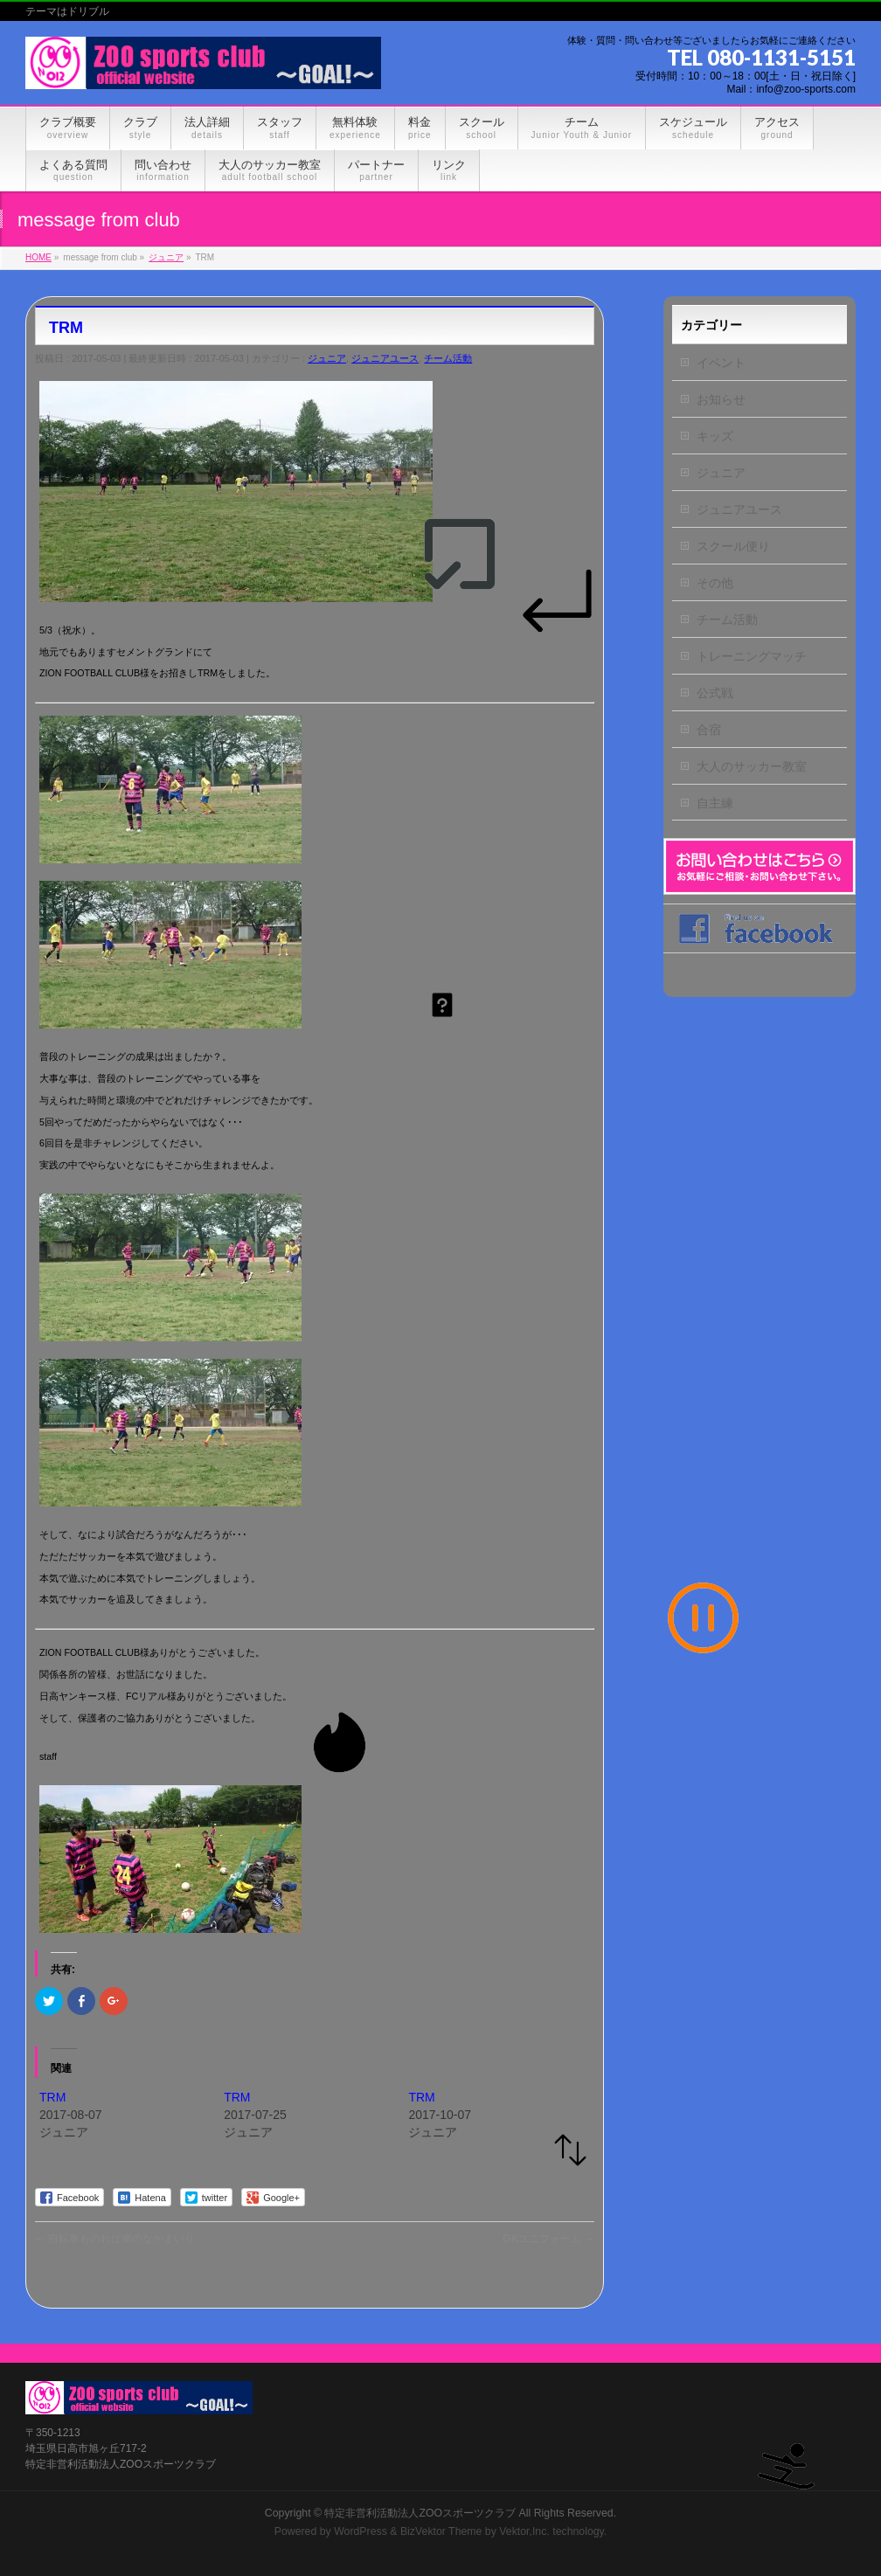 The height and width of the screenshot is (2576, 881). I want to click on access help or FAQ section, so click(442, 1005).